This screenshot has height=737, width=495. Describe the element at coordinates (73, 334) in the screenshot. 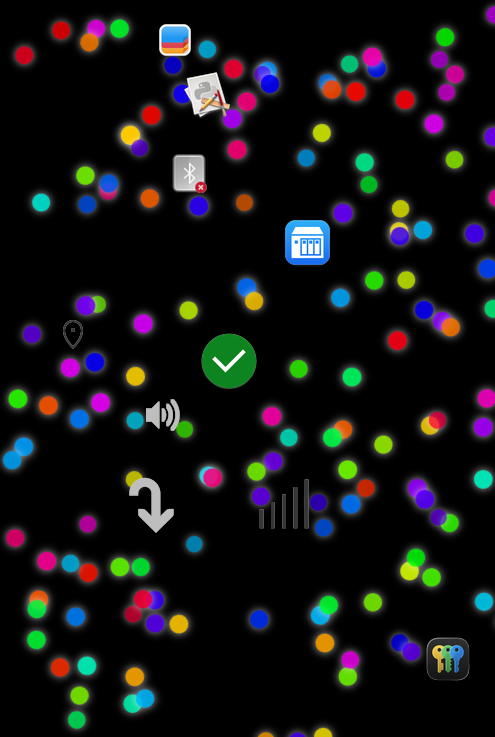

I see `access location settings` at that location.